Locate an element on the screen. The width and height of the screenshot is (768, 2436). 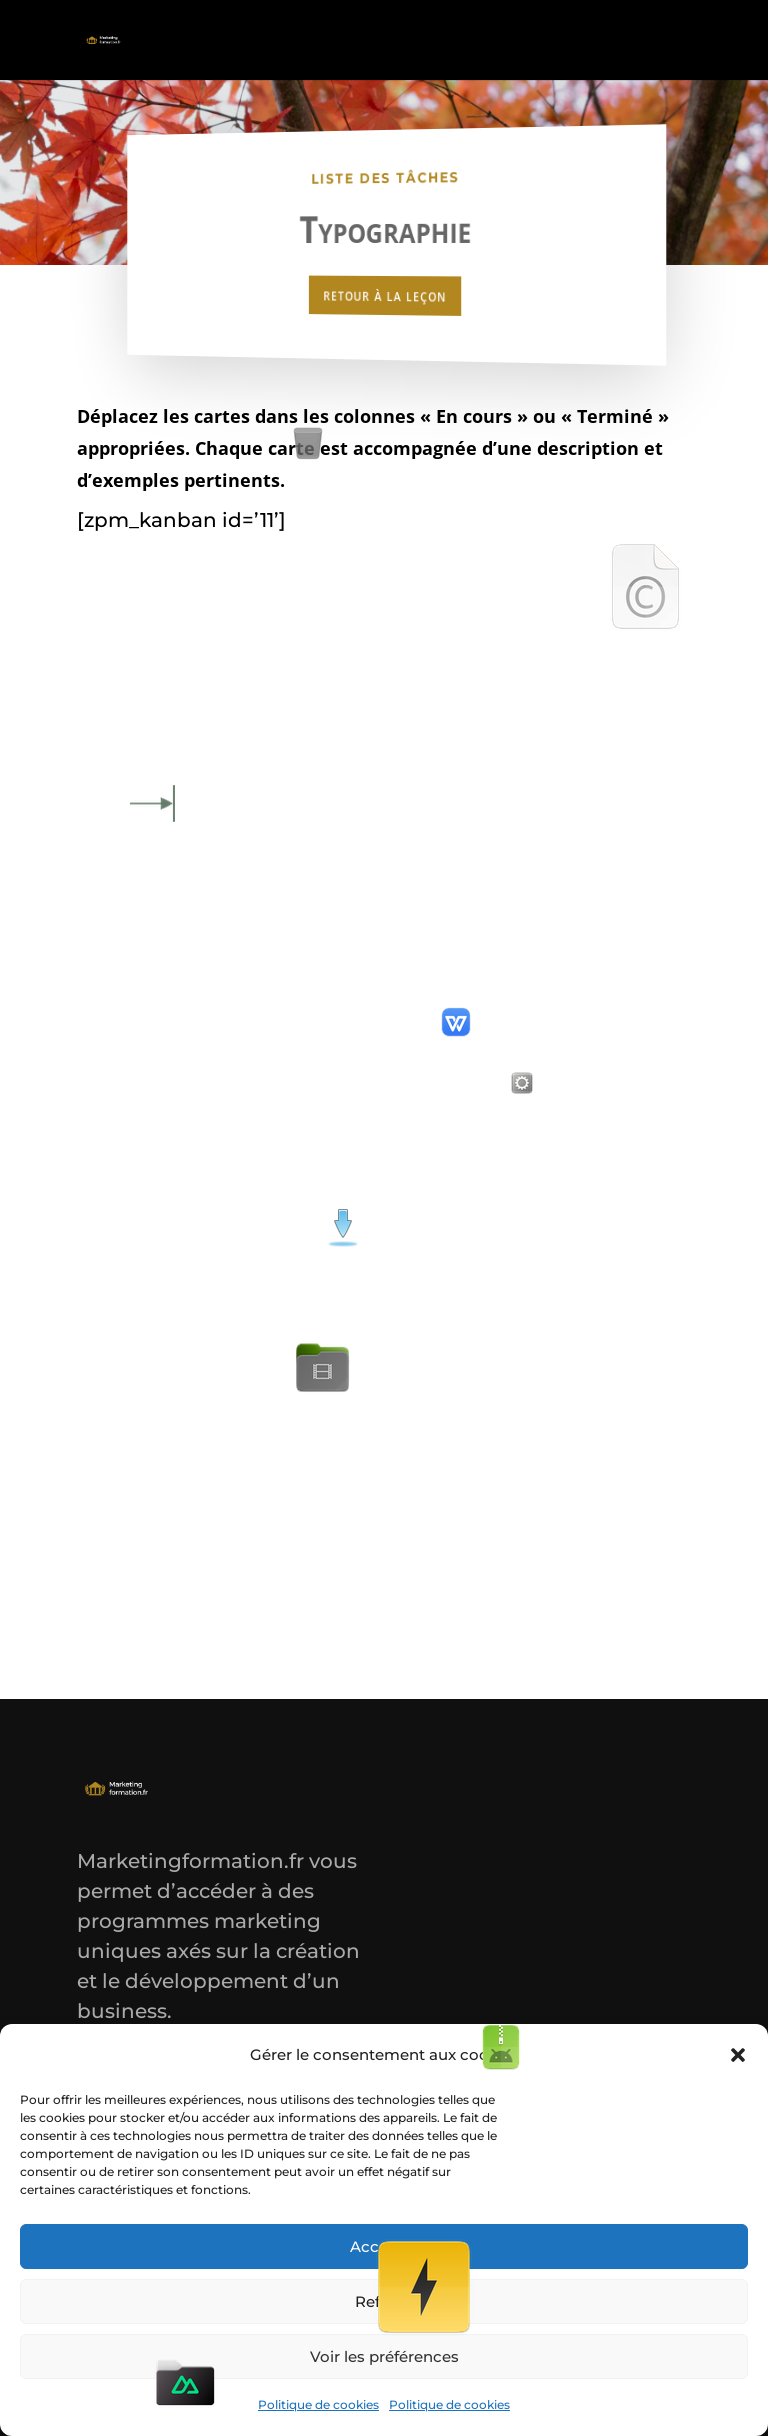
indicates a file with copyright protection is located at coordinates (645, 586).